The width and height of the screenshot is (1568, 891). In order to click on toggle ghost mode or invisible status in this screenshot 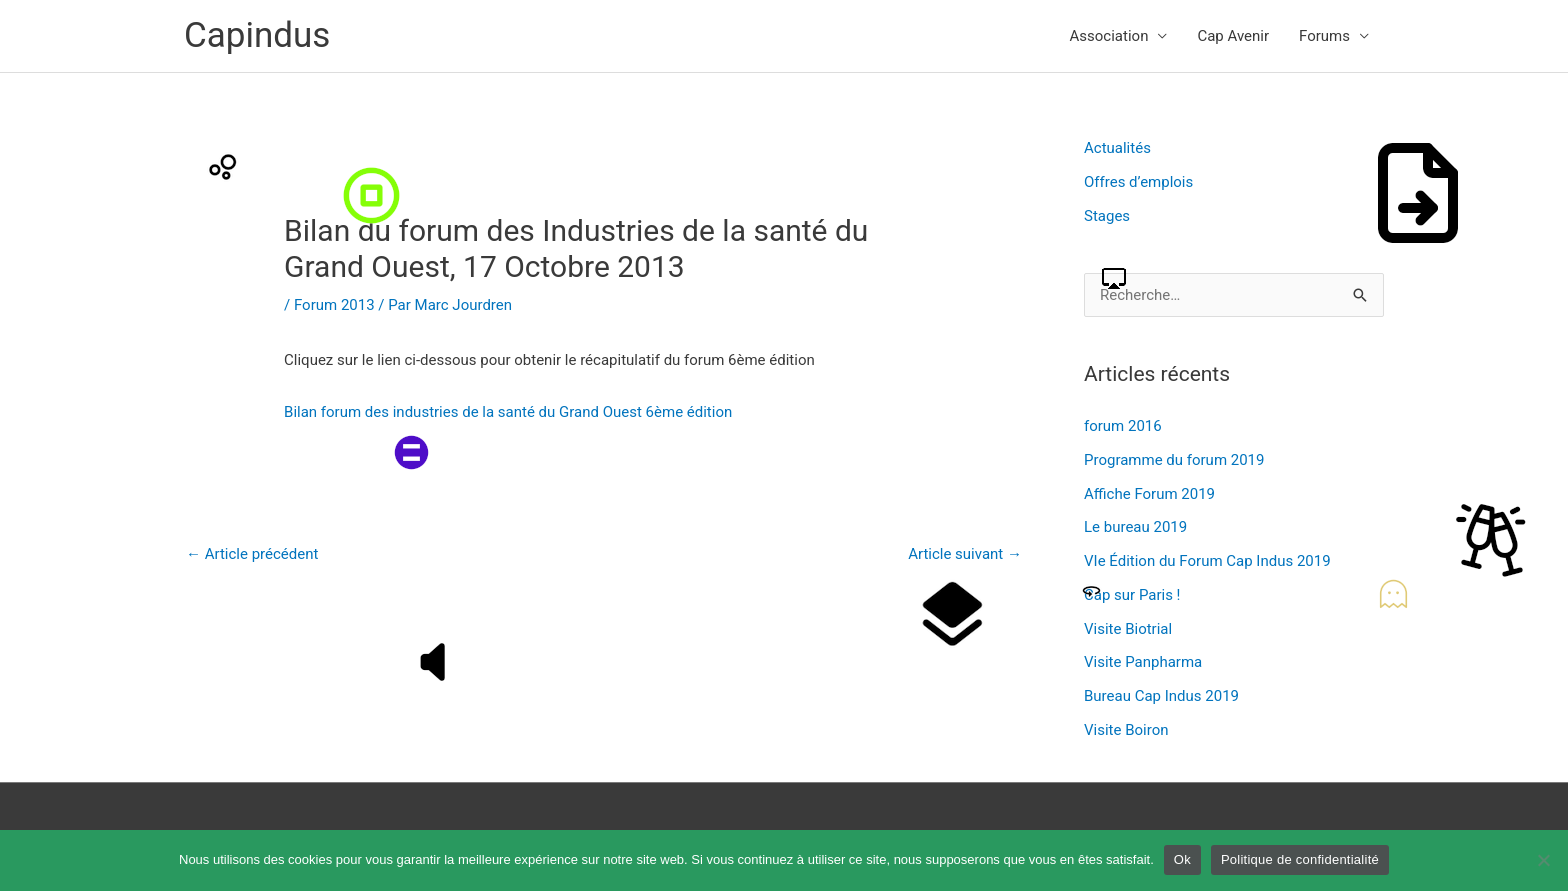, I will do `click(1393, 594)`.